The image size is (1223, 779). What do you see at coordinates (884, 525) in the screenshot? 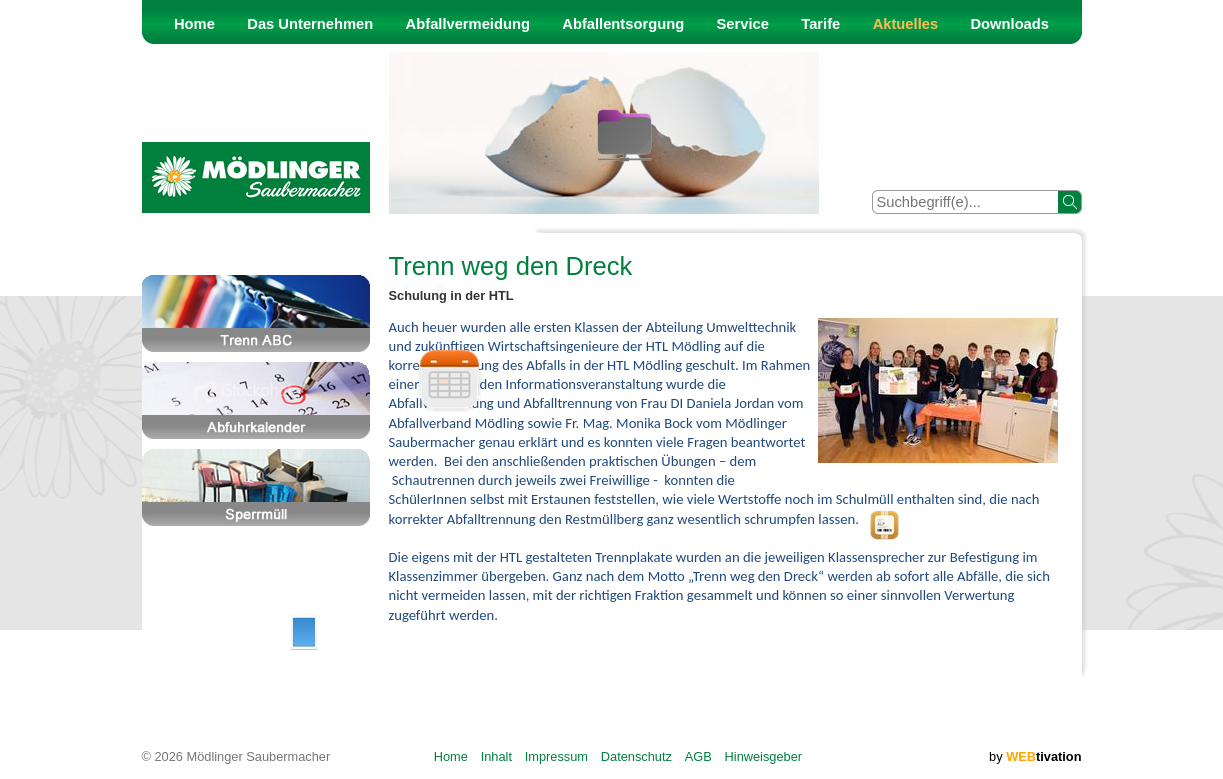
I see `an alpm package file used by arch linux package manager` at bounding box center [884, 525].